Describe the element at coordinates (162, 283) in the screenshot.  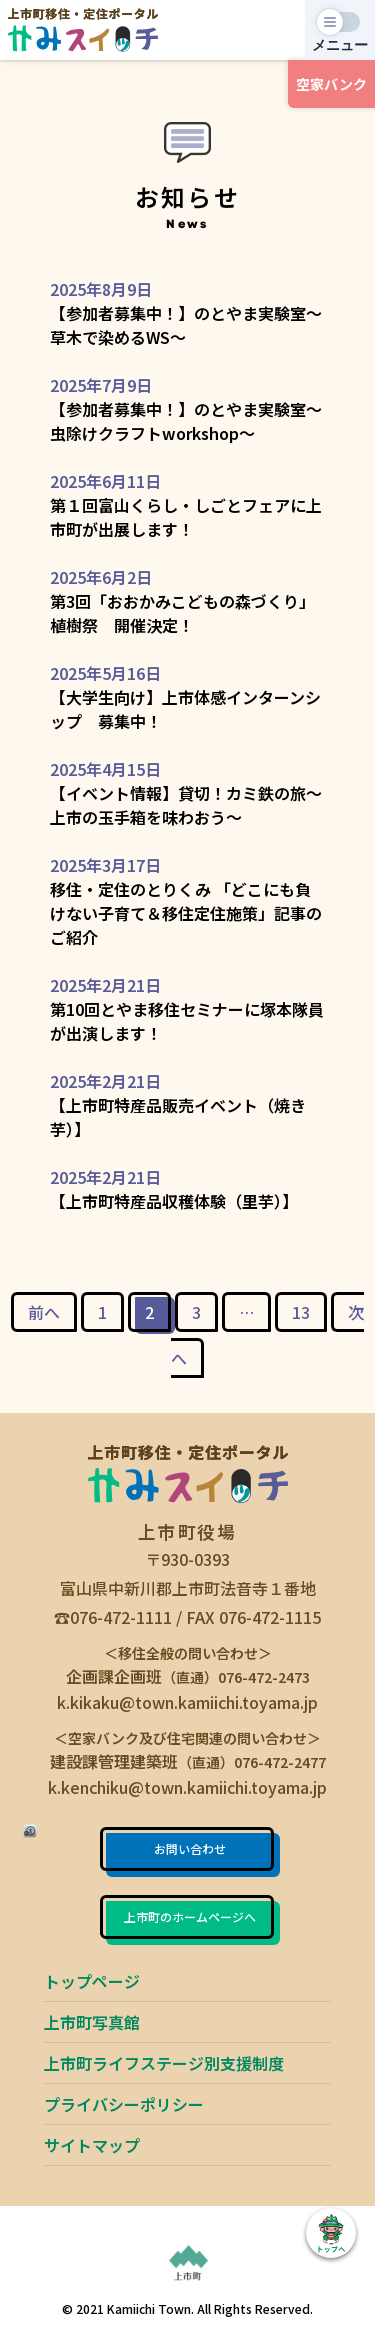
I see `bluetooth device or connection indicator` at that location.